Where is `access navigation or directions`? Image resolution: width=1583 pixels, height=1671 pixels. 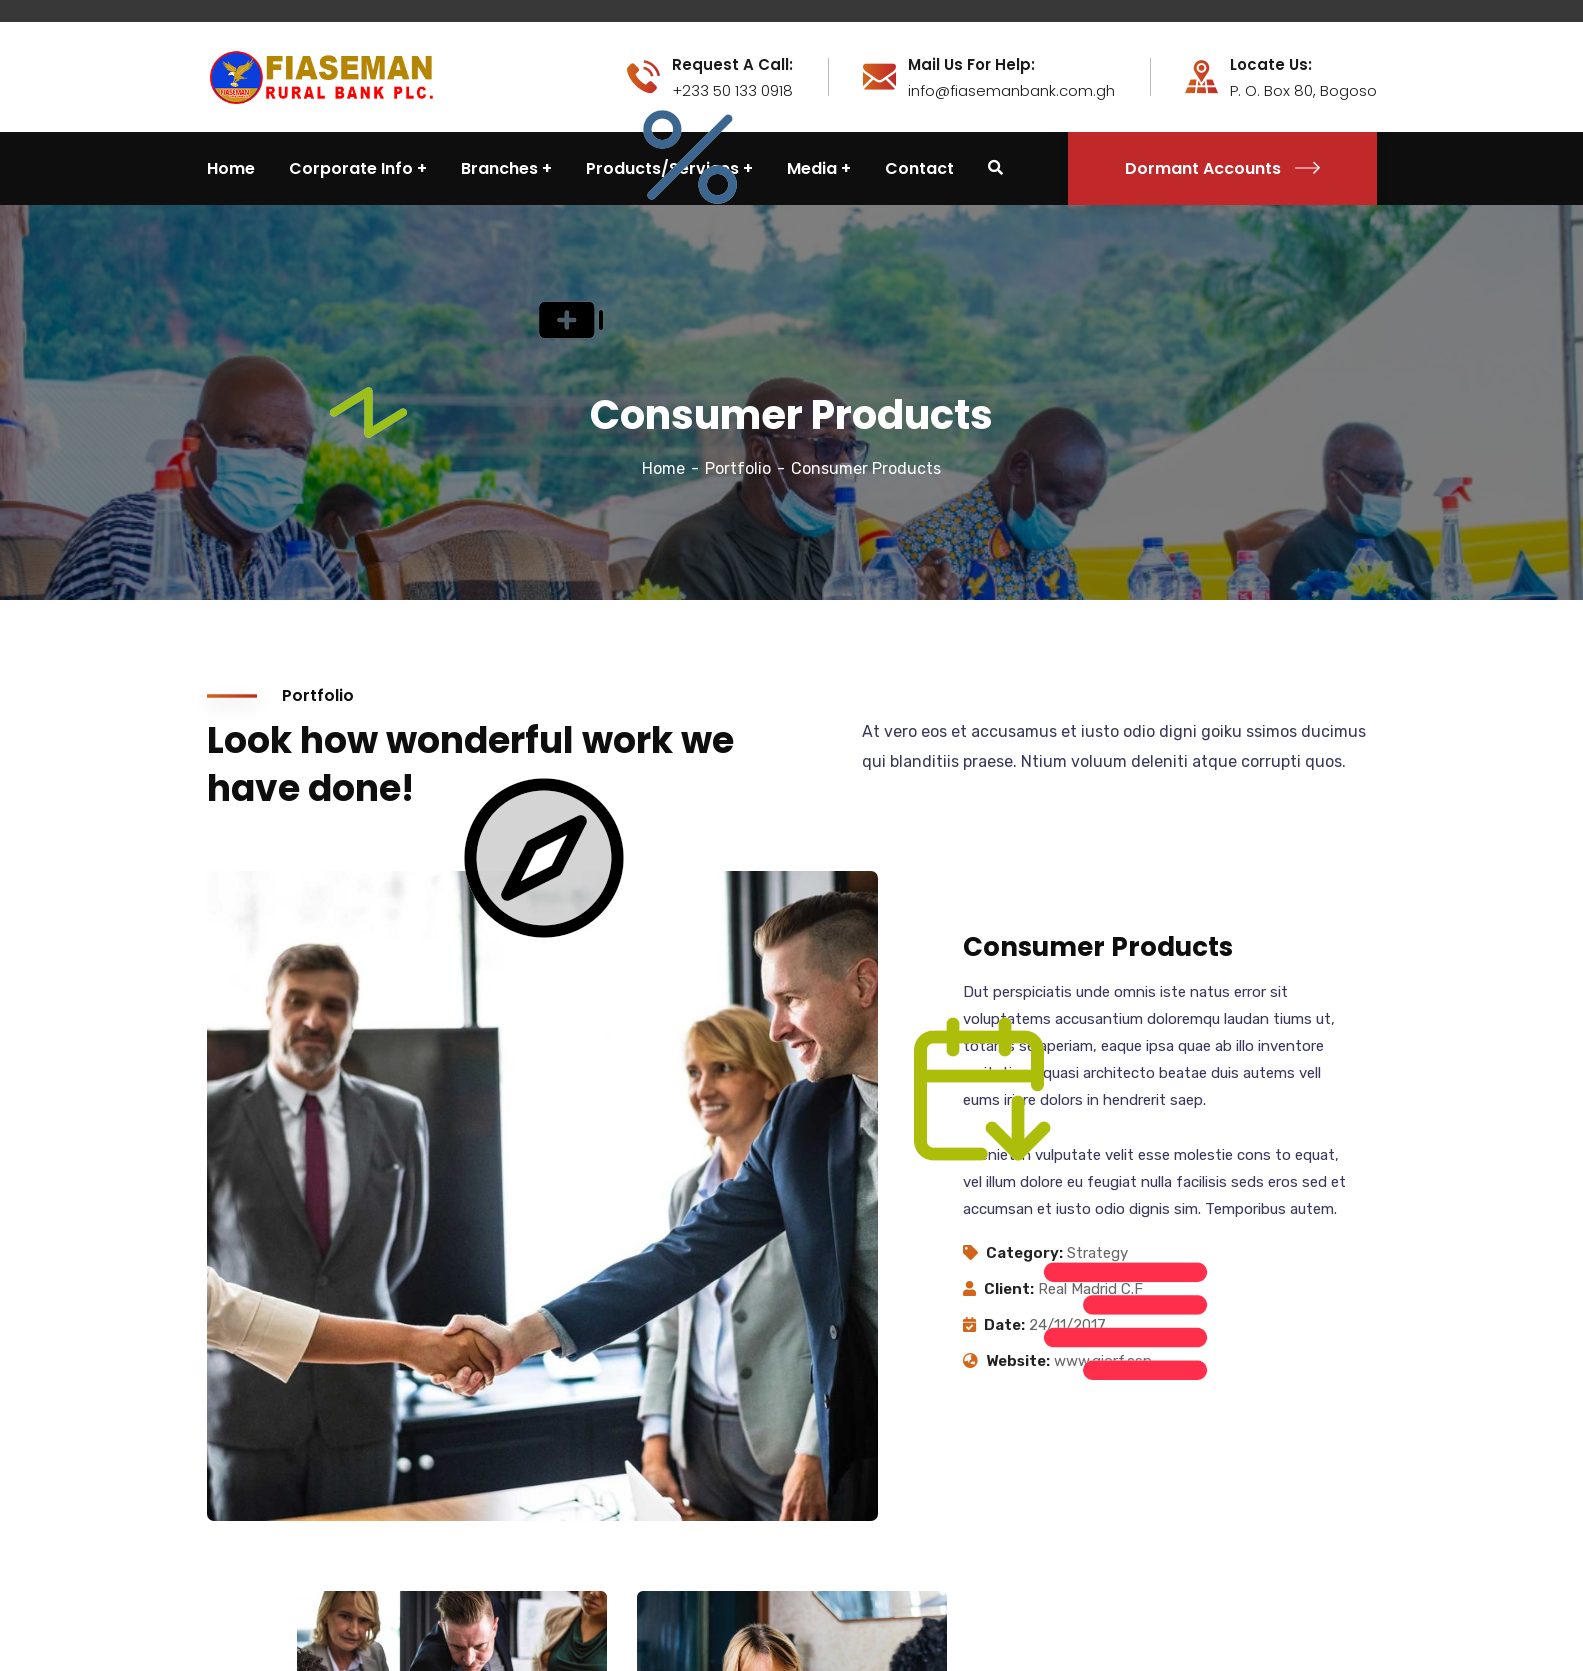
access navigation or directions is located at coordinates (544, 858).